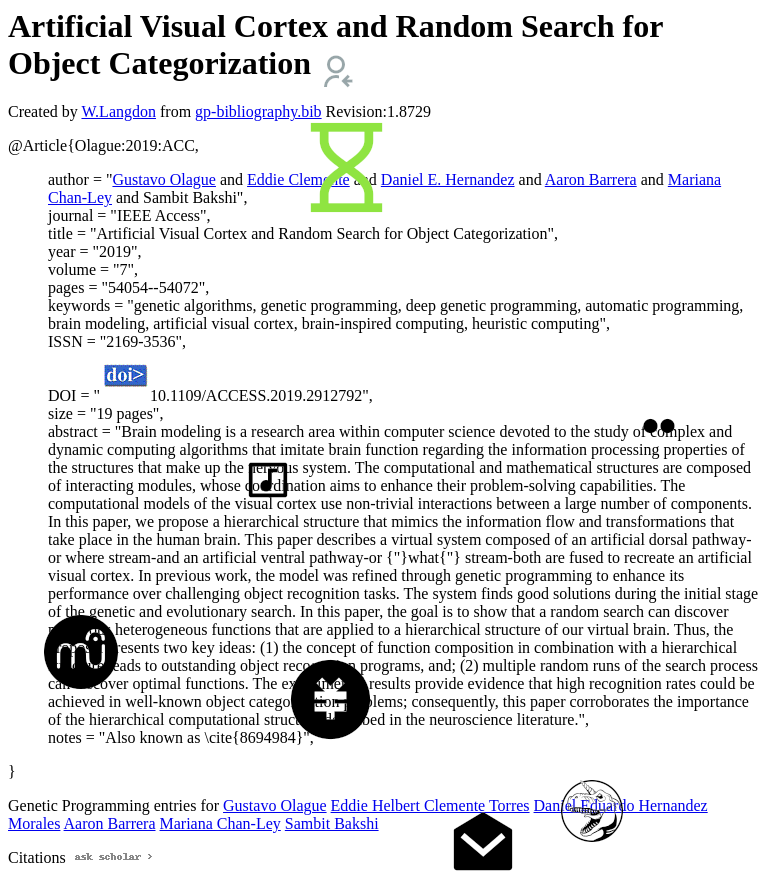 This screenshot has height=883, width=768. What do you see at coordinates (336, 72) in the screenshot?
I see `incoming user request or invitation` at bounding box center [336, 72].